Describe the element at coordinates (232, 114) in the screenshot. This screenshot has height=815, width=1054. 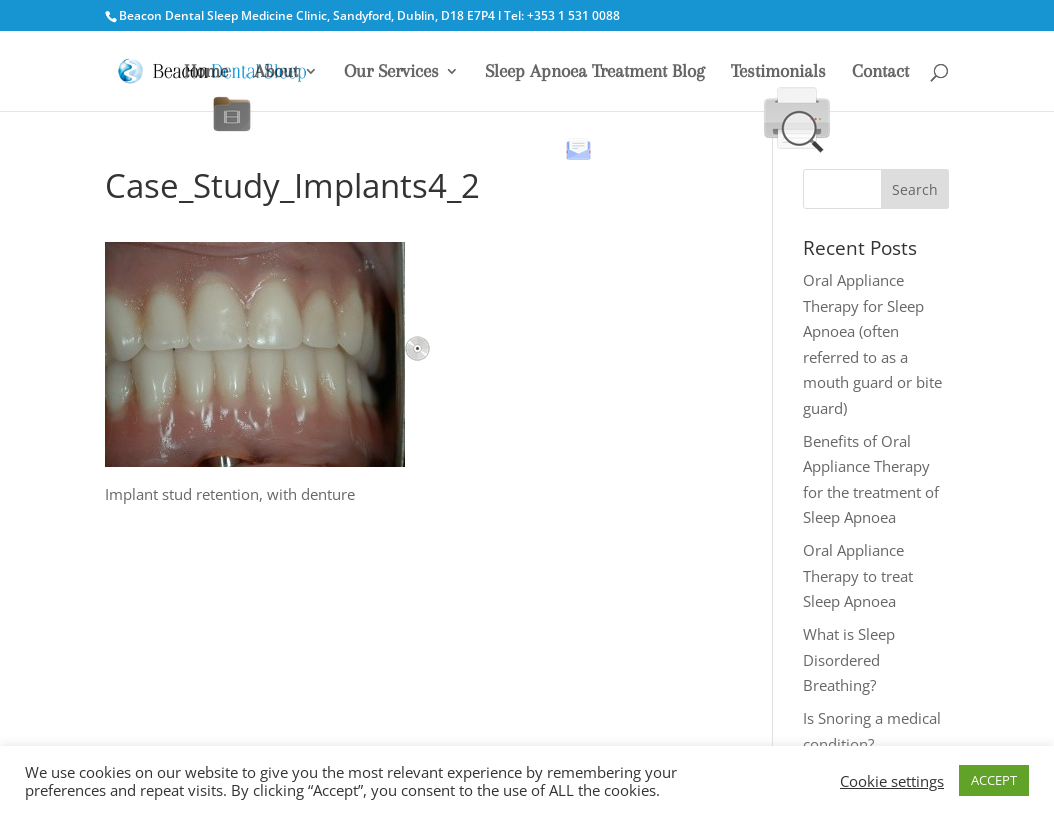
I see `open your videos folder` at that location.